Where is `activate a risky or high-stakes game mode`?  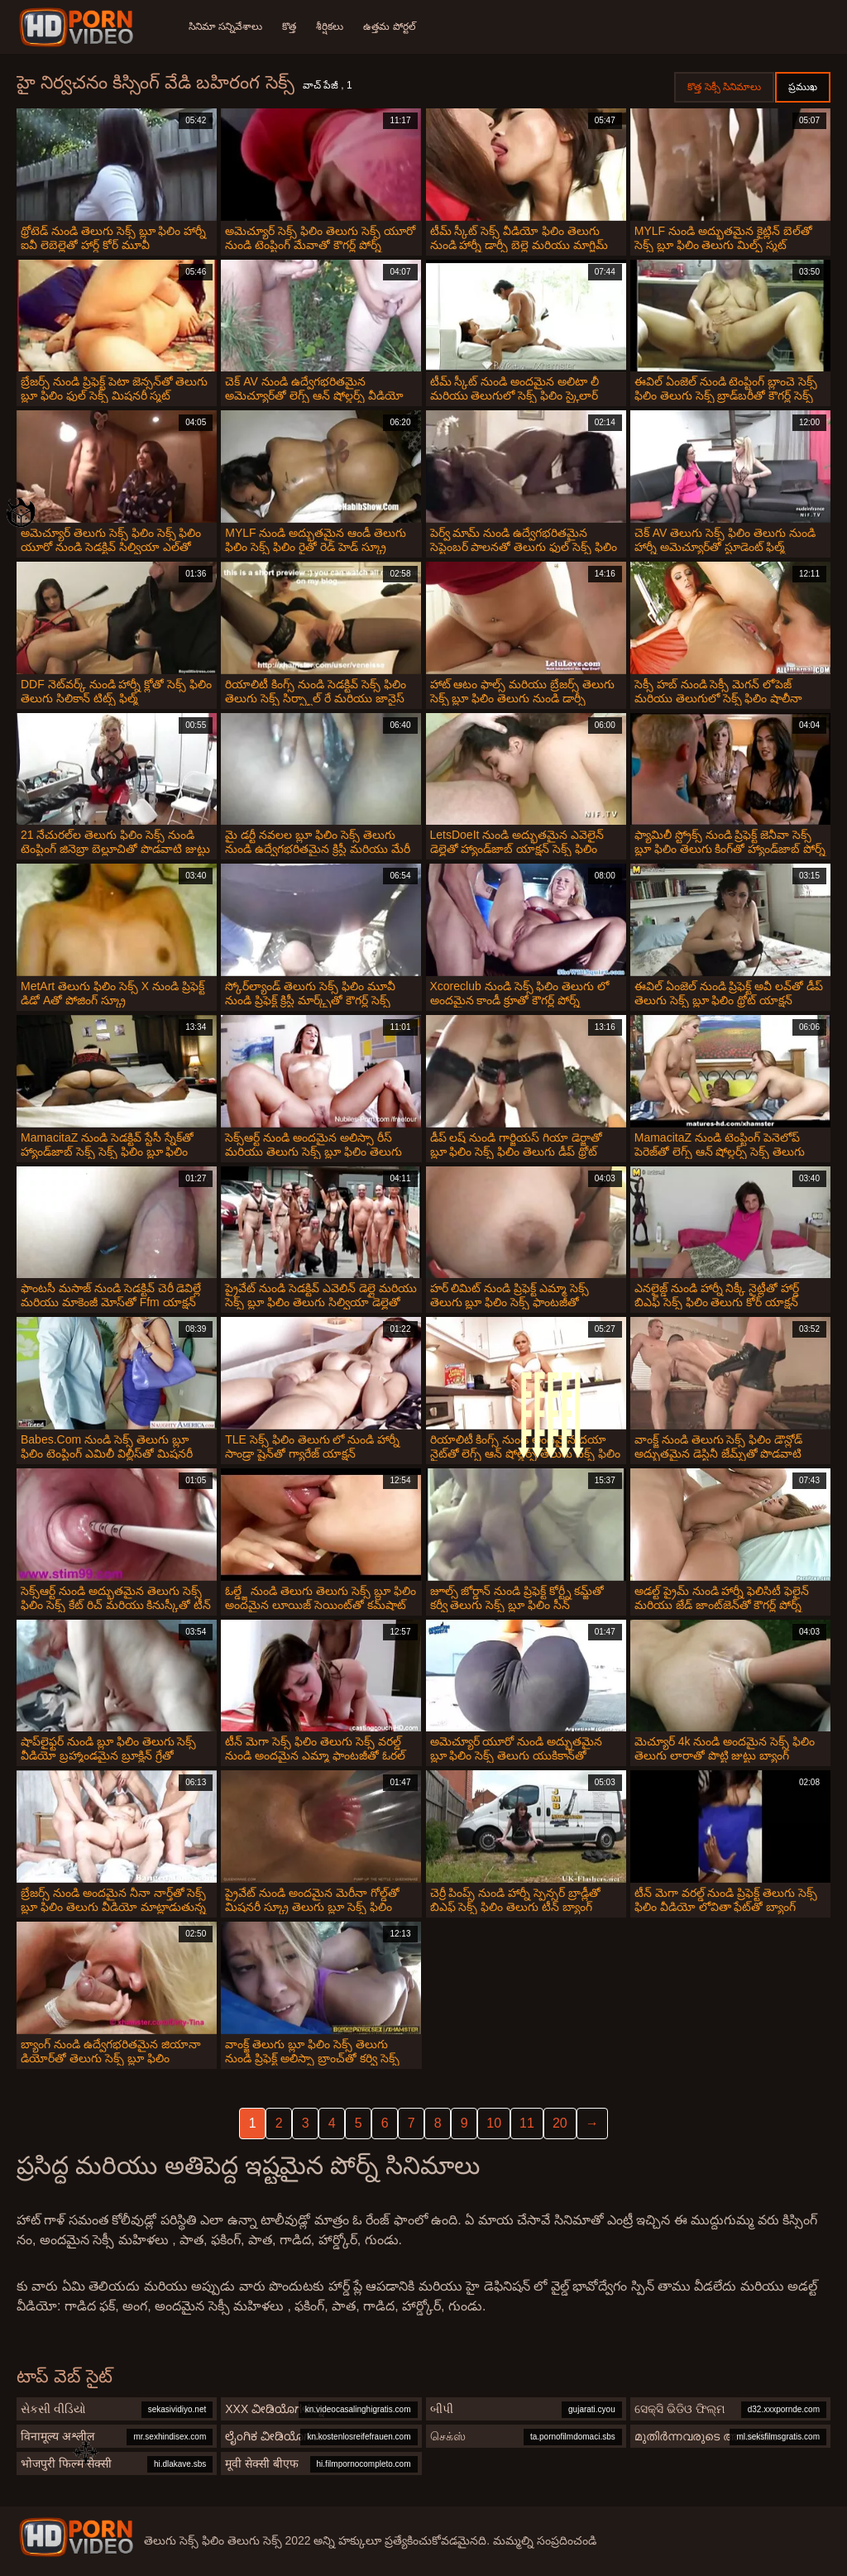
activate a risky or high-stakes game mode is located at coordinates (21, 512).